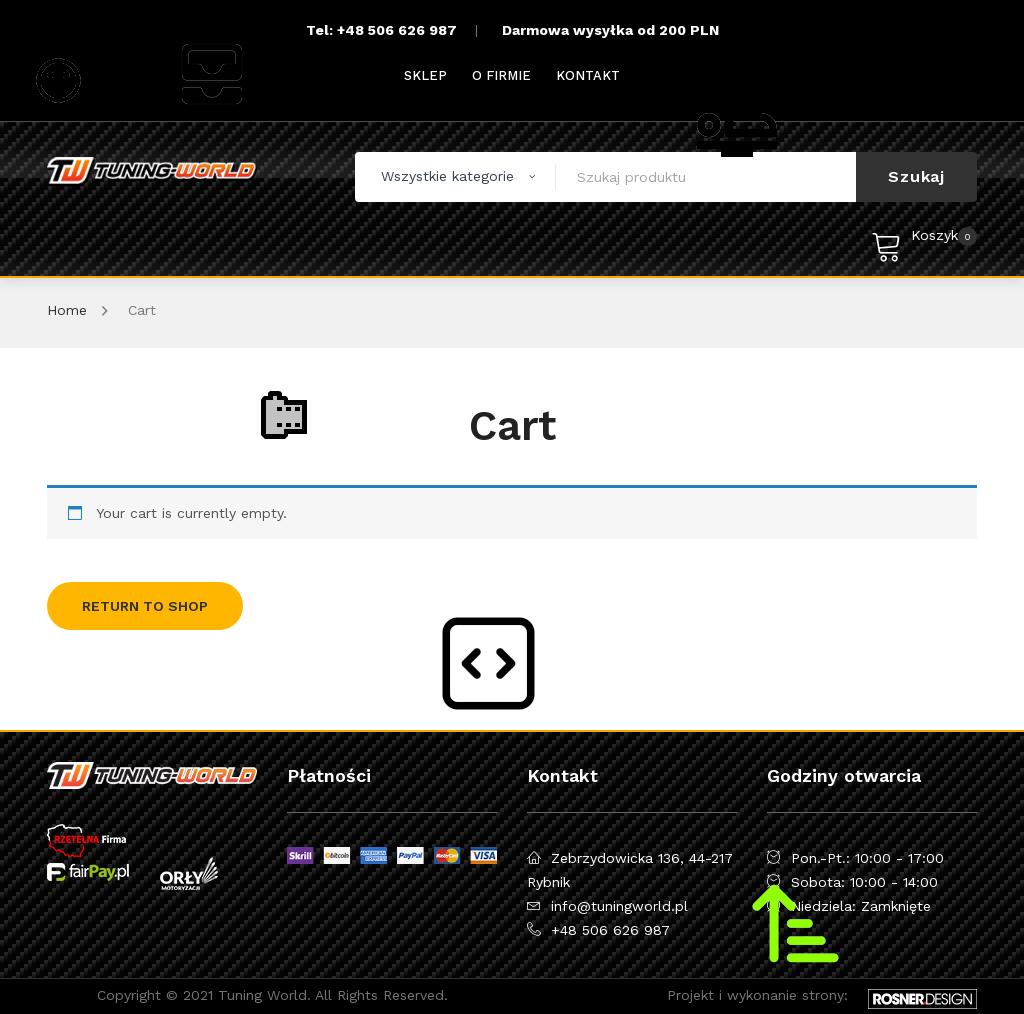 The width and height of the screenshot is (1024, 1014). Describe the element at coordinates (488, 663) in the screenshot. I see `view or edit source code` at that location.